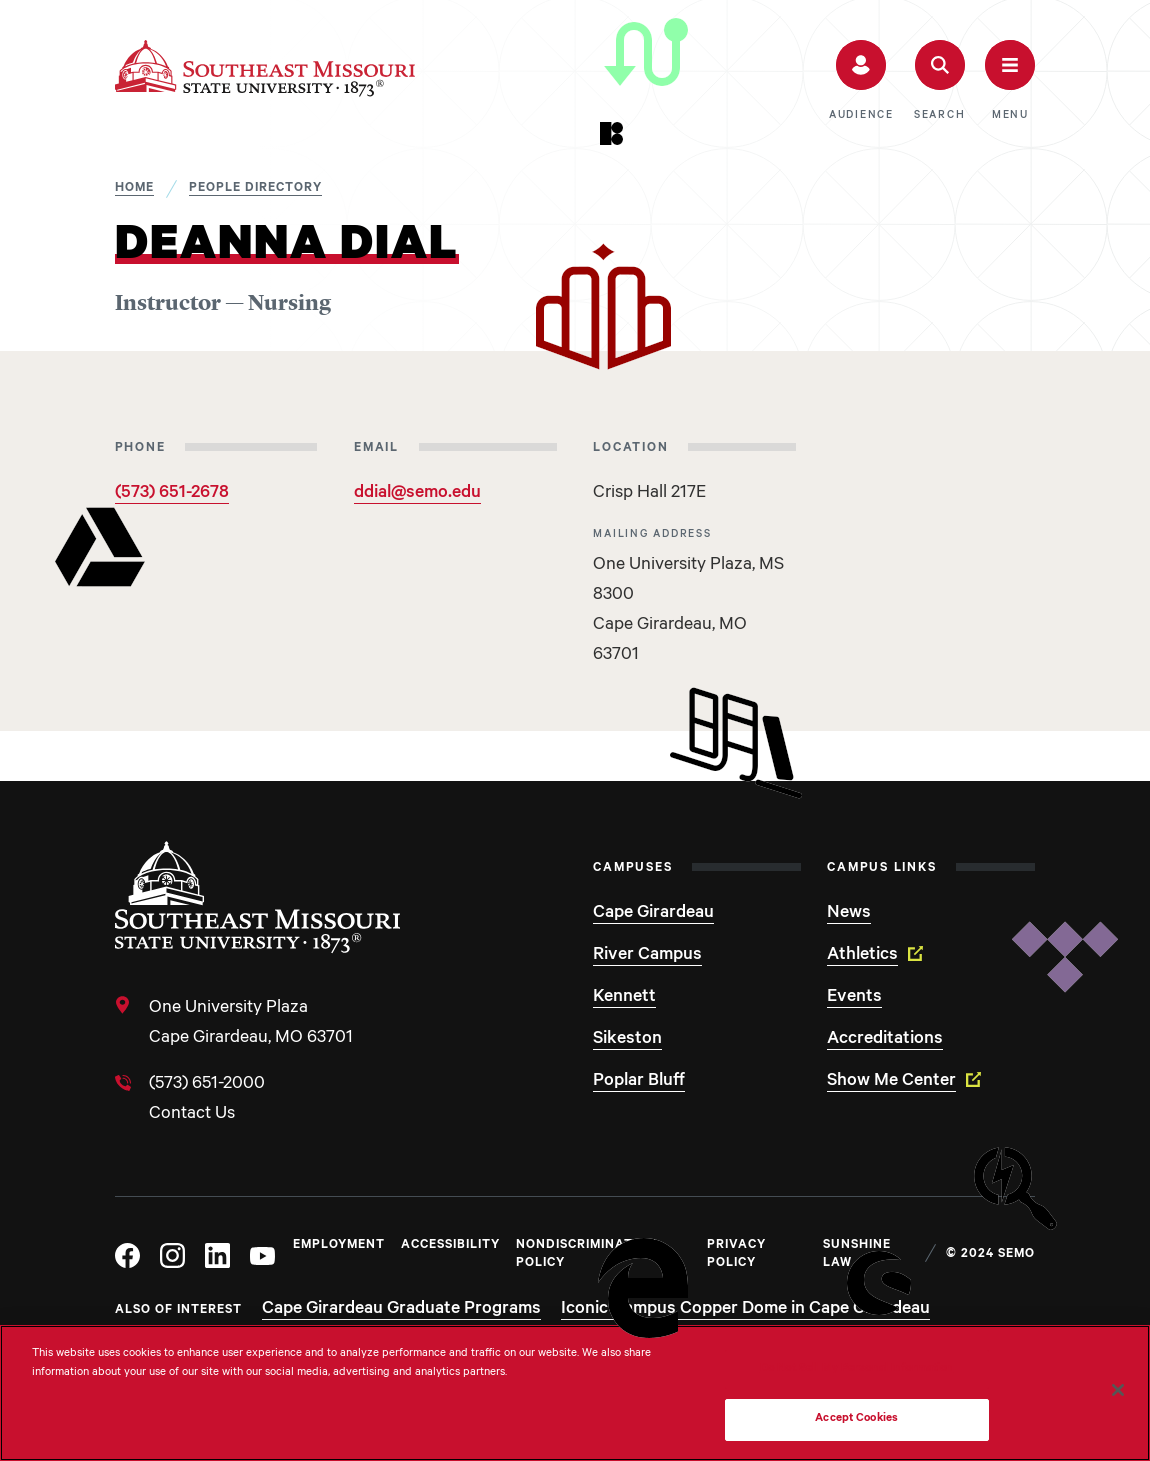 The height and width of the screenshot is (1461, 1150). I want to click on open Google Drive, so click(100, 547).